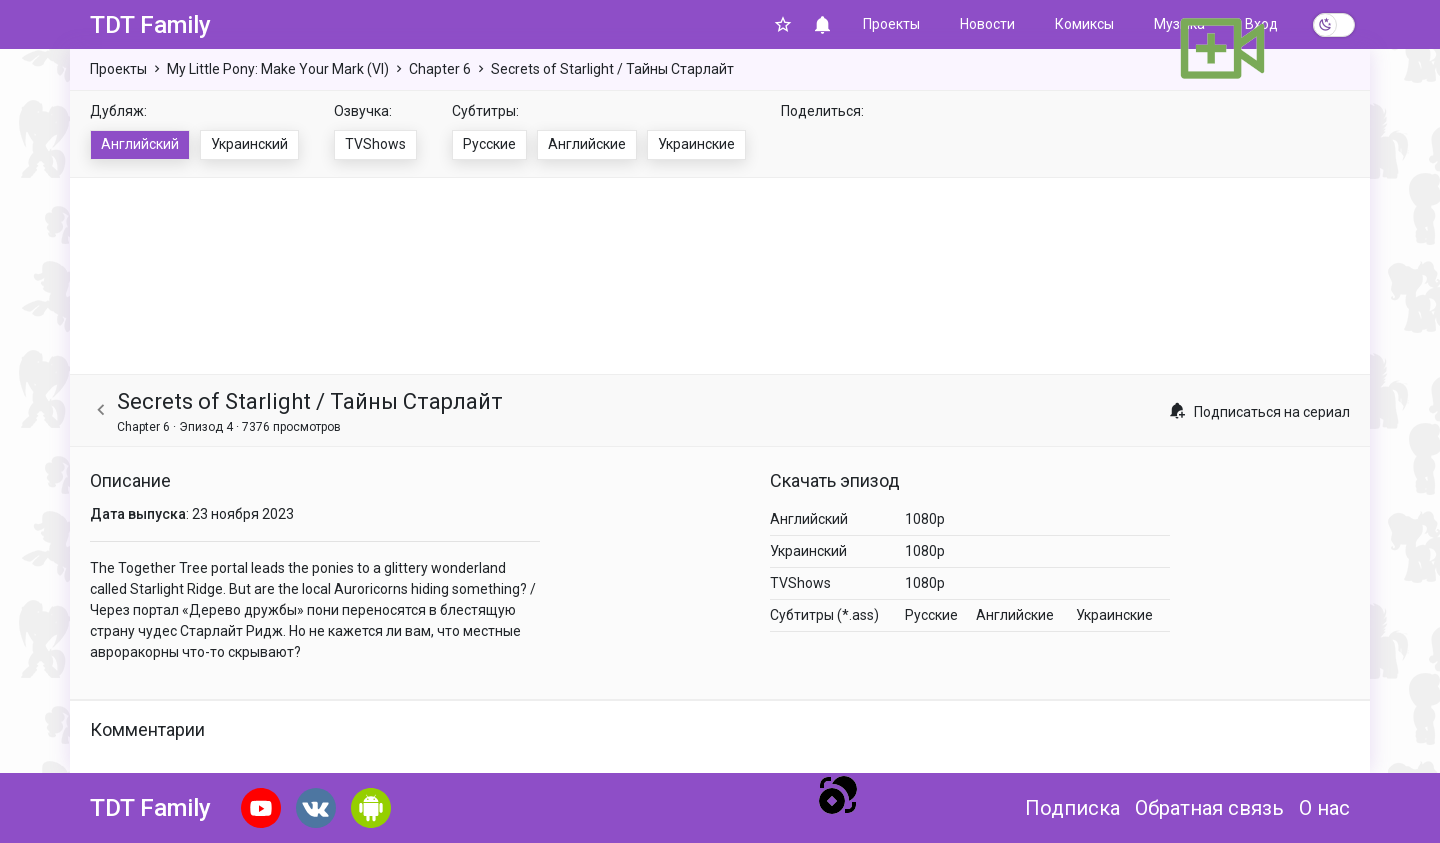 The image size is (1440, 843). Describe the element at coordinates (838, 795) in the screenshot. I see `swap or exchange cryptocurrency tokens` at that location.